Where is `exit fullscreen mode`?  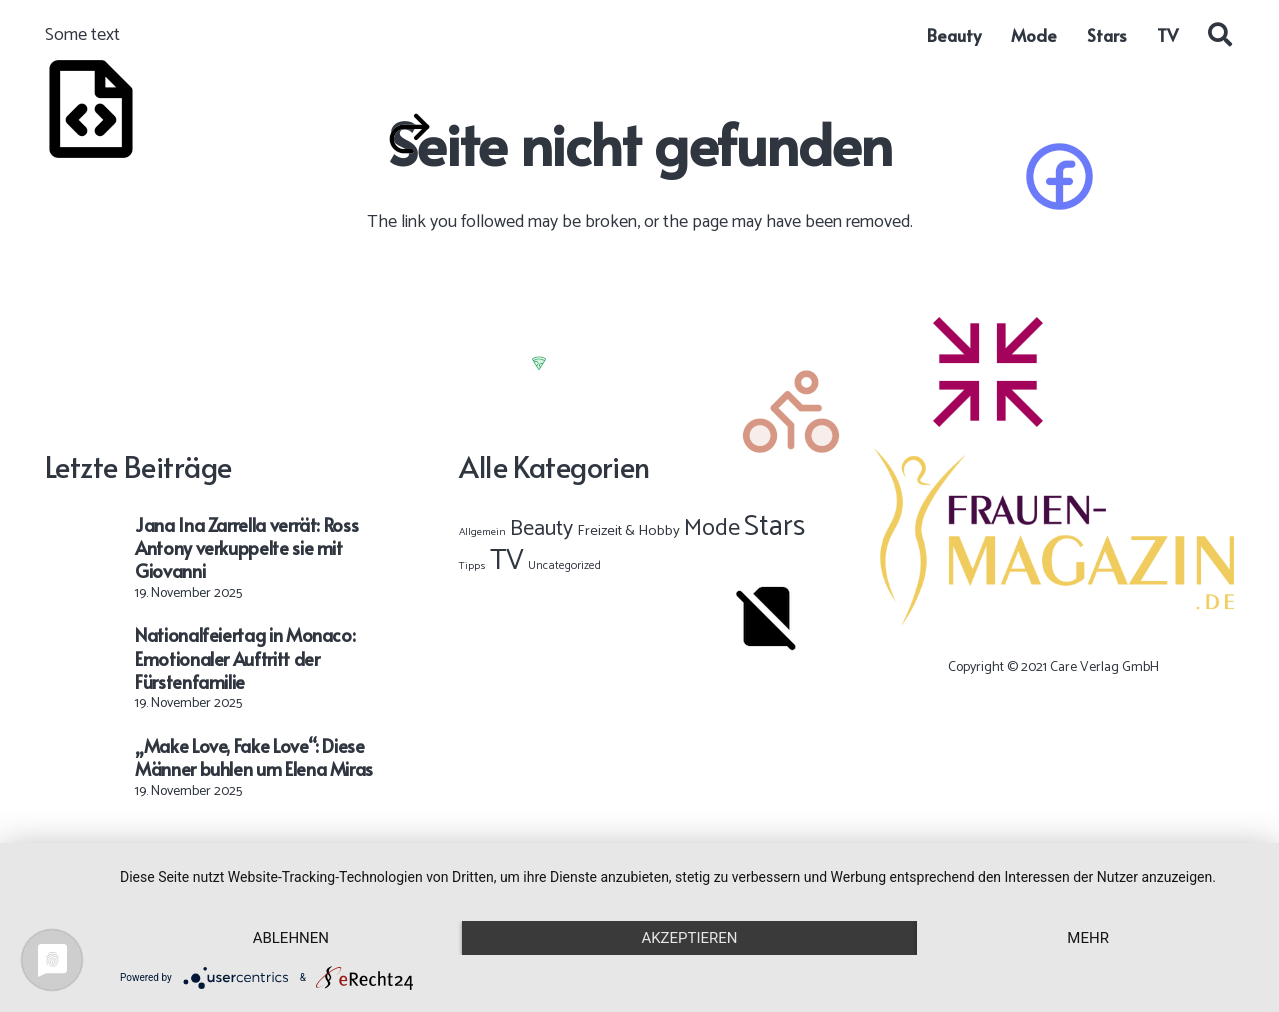
exit fullscreen mode is located at coordinates (988, 372).